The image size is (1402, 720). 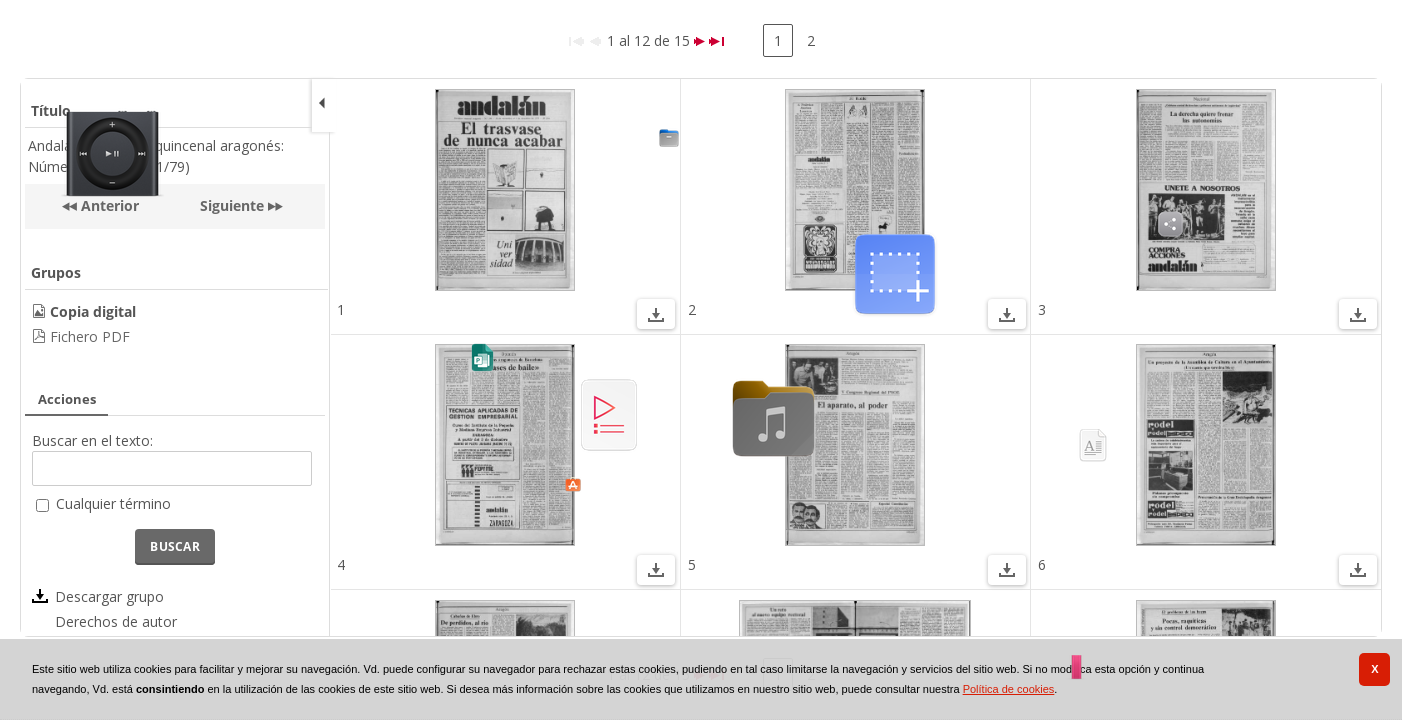 I want to click on open network sharing preferences, so click(x=1170, y=224).